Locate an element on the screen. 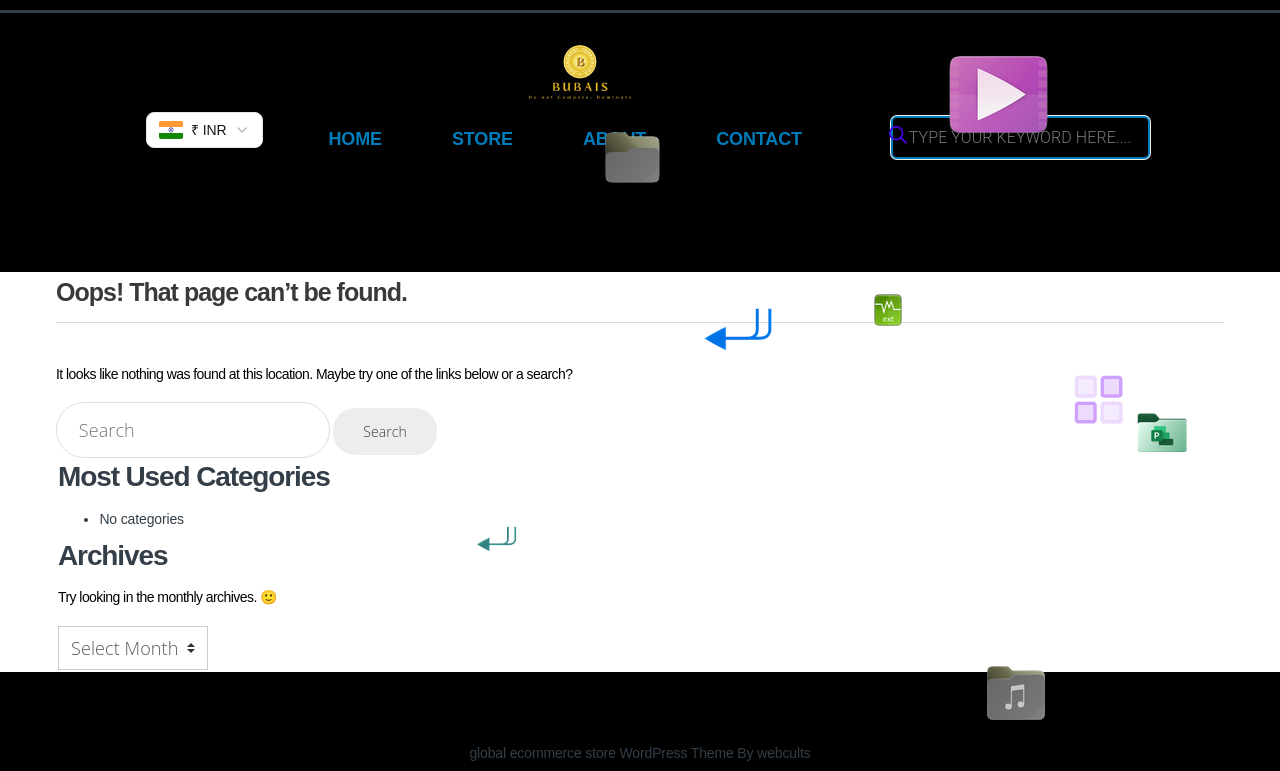  open your music folder is located at coordinates (1016, 693).